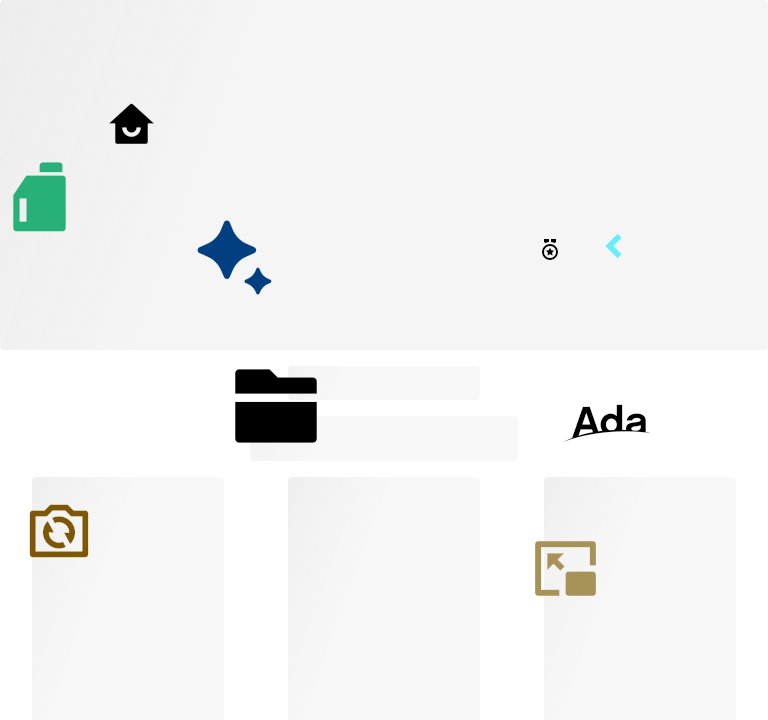  I want to click on go to home screen, so click(131, 125).